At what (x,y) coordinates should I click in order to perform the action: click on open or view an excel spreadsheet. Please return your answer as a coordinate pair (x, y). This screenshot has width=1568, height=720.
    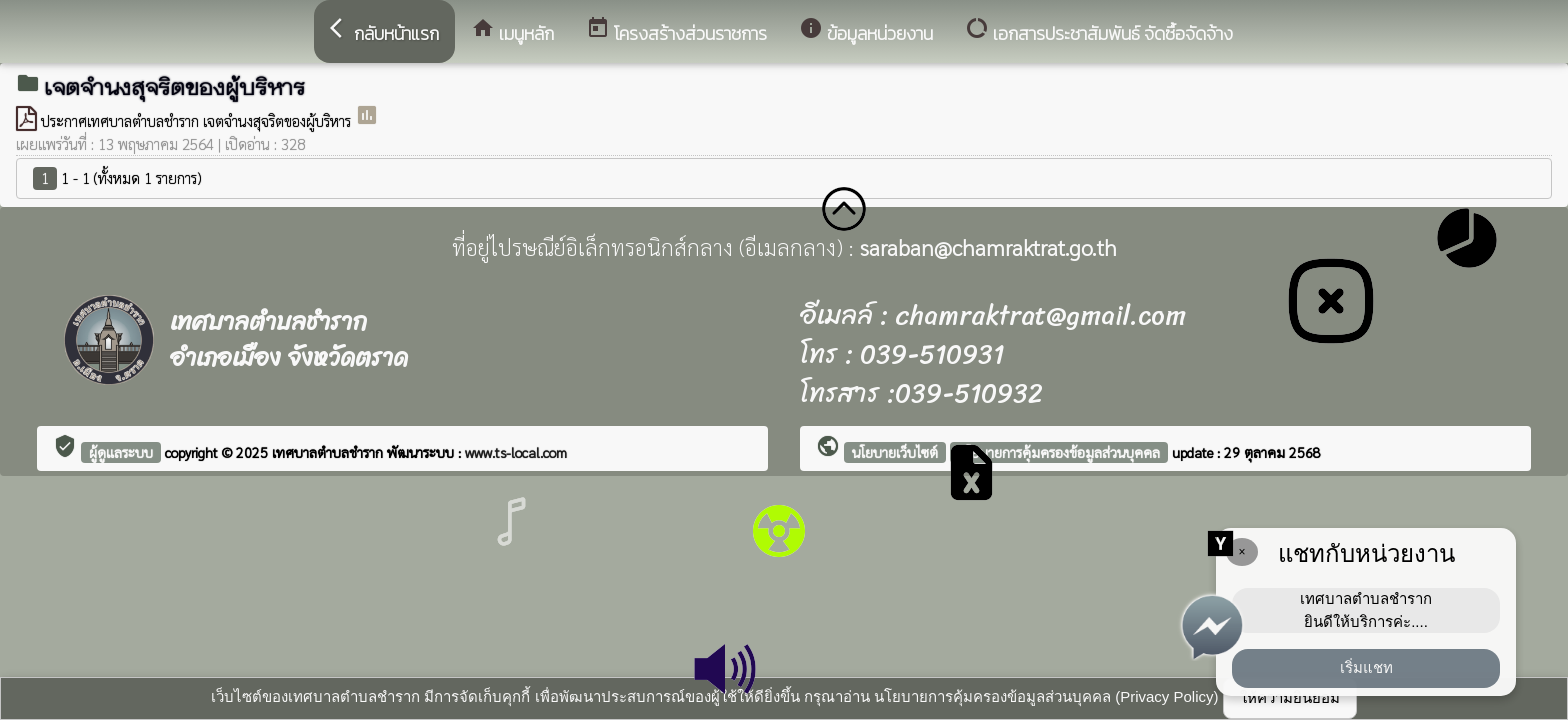
    Looking at the image, I should click on (971, 472).